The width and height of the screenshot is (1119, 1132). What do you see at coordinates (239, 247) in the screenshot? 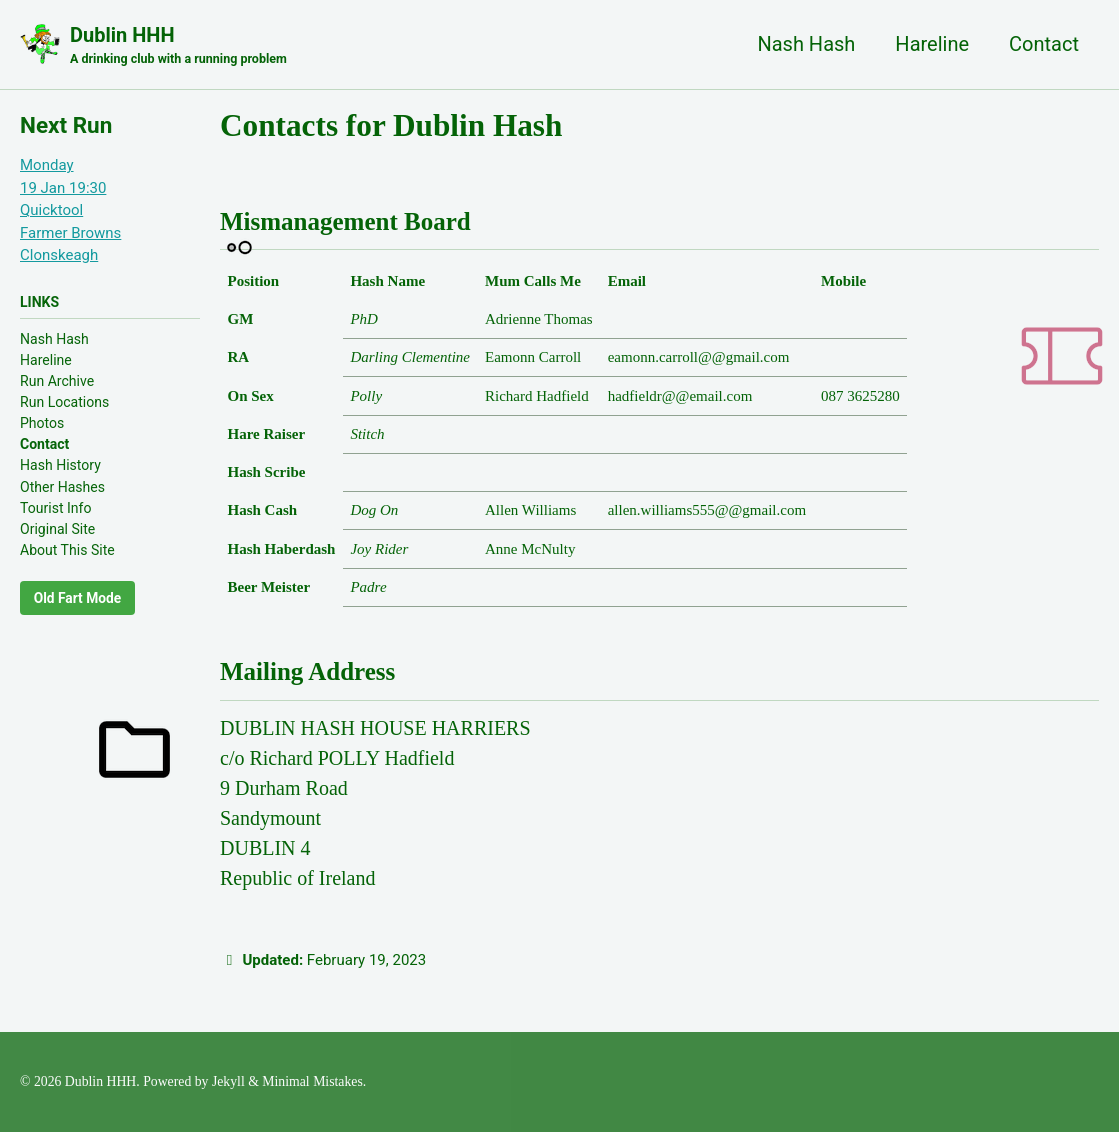
I see `indicates weak HDR signal or low dynamic range` at bounding box center [239, 247].